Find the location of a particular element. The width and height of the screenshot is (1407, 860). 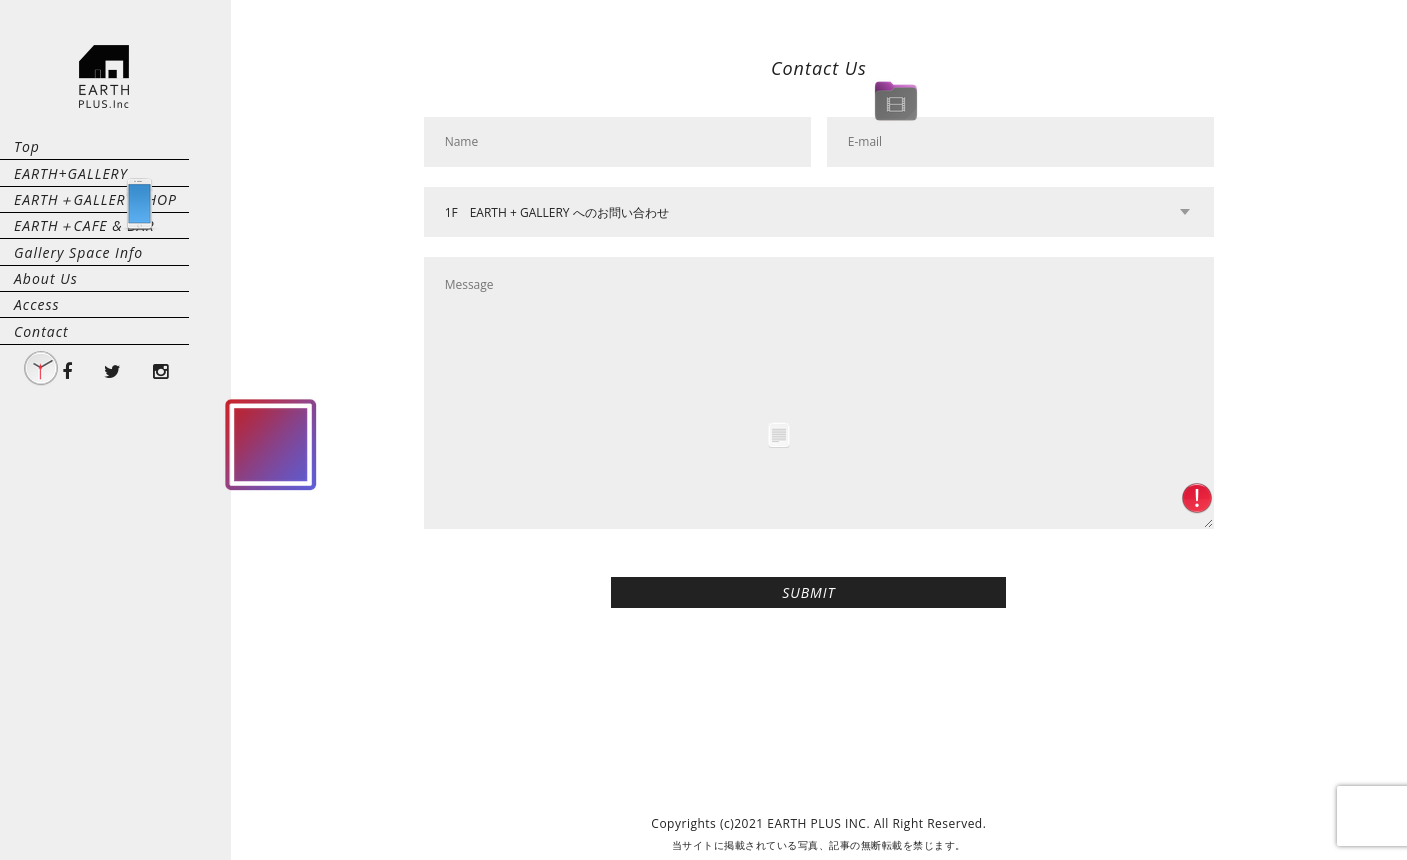

indicates a file or folder contains documents is located at coordinates (779, 435).